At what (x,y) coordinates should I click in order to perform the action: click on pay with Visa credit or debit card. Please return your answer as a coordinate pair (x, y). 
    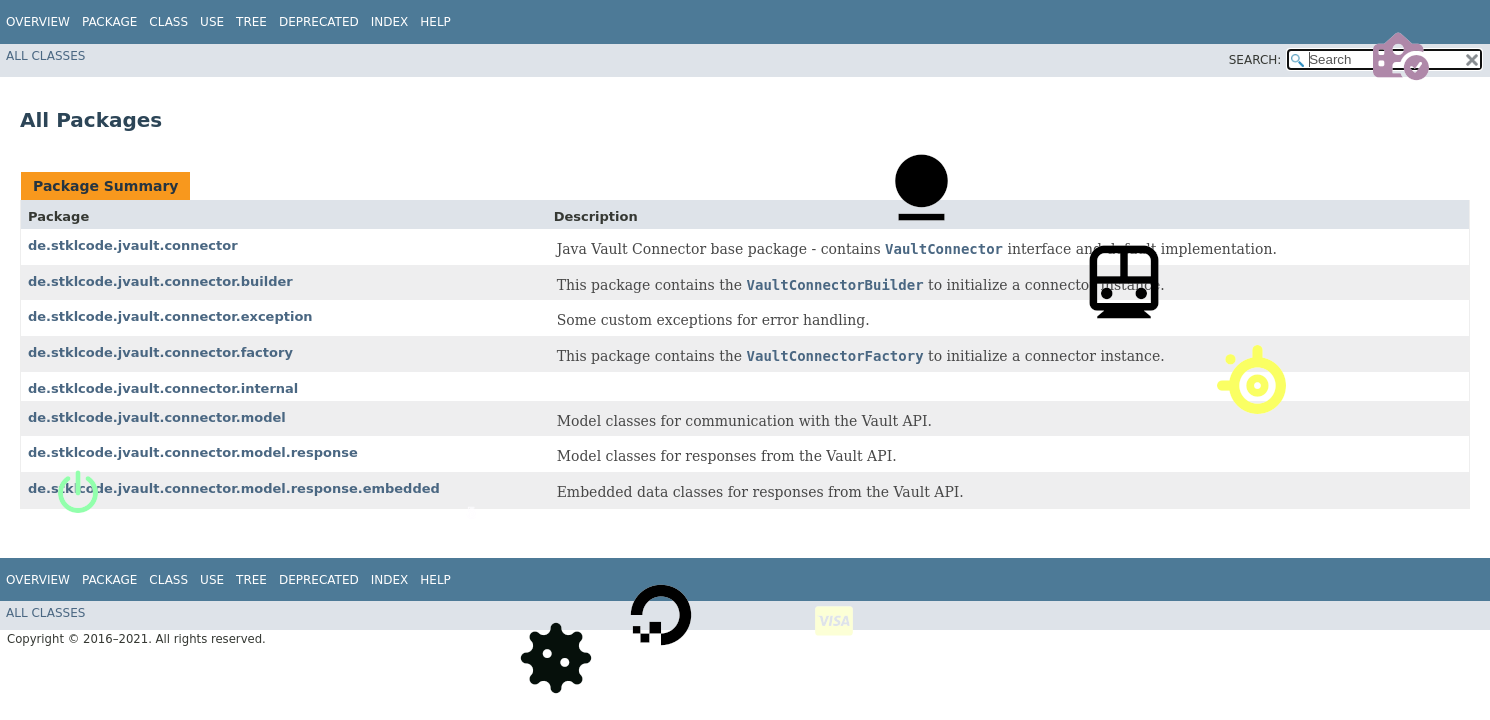
    Looking at the image, I should click on (834, 621).